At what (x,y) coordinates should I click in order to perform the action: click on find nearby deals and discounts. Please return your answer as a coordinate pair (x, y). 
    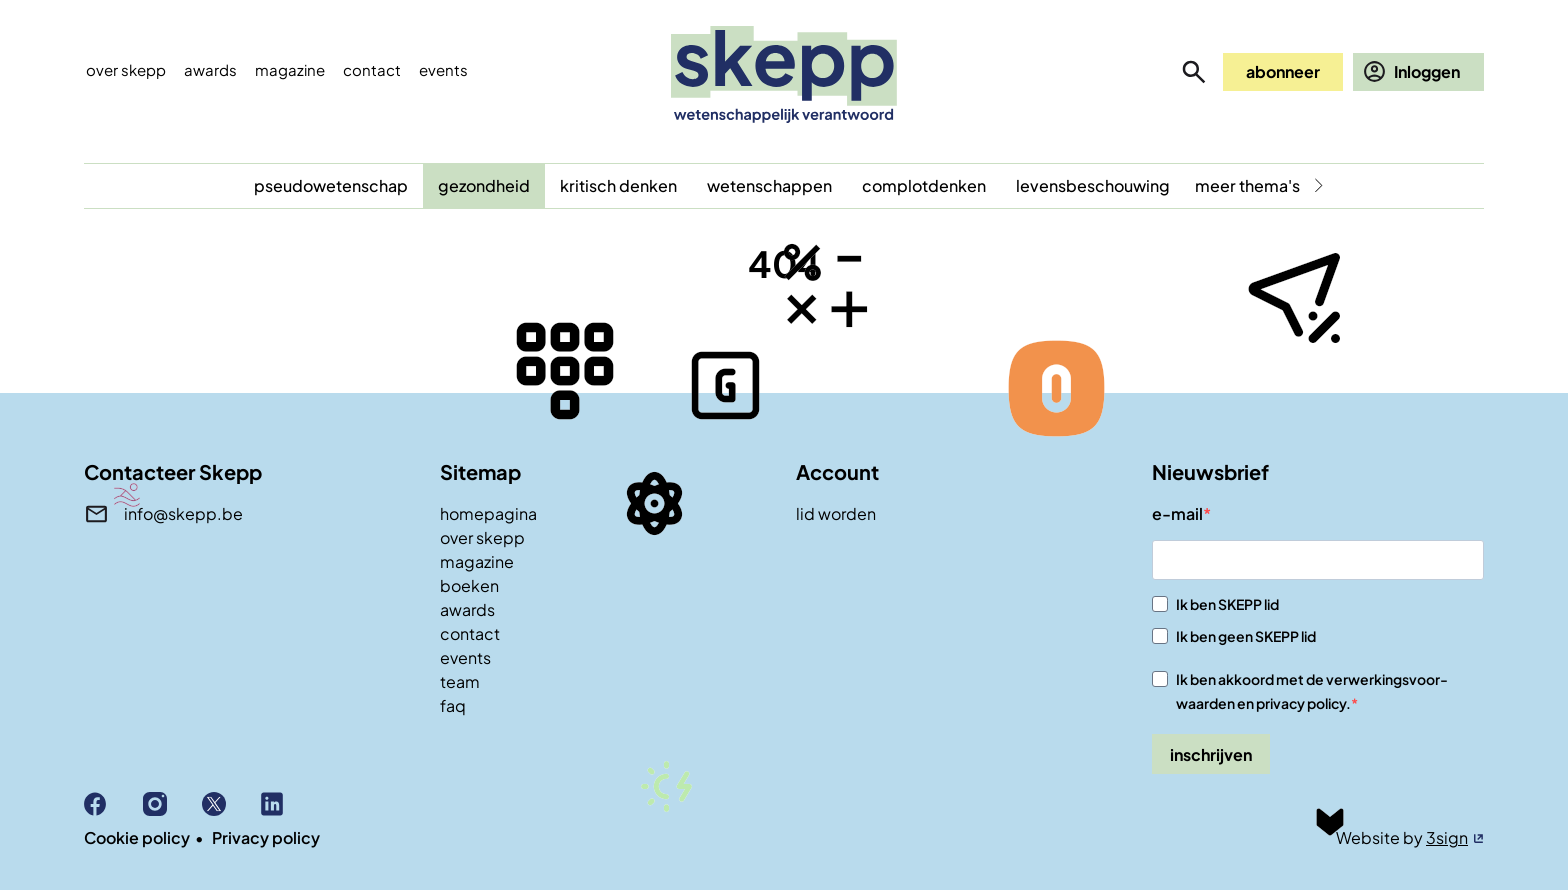
    Looking at the image, I should click on (1295, 298).